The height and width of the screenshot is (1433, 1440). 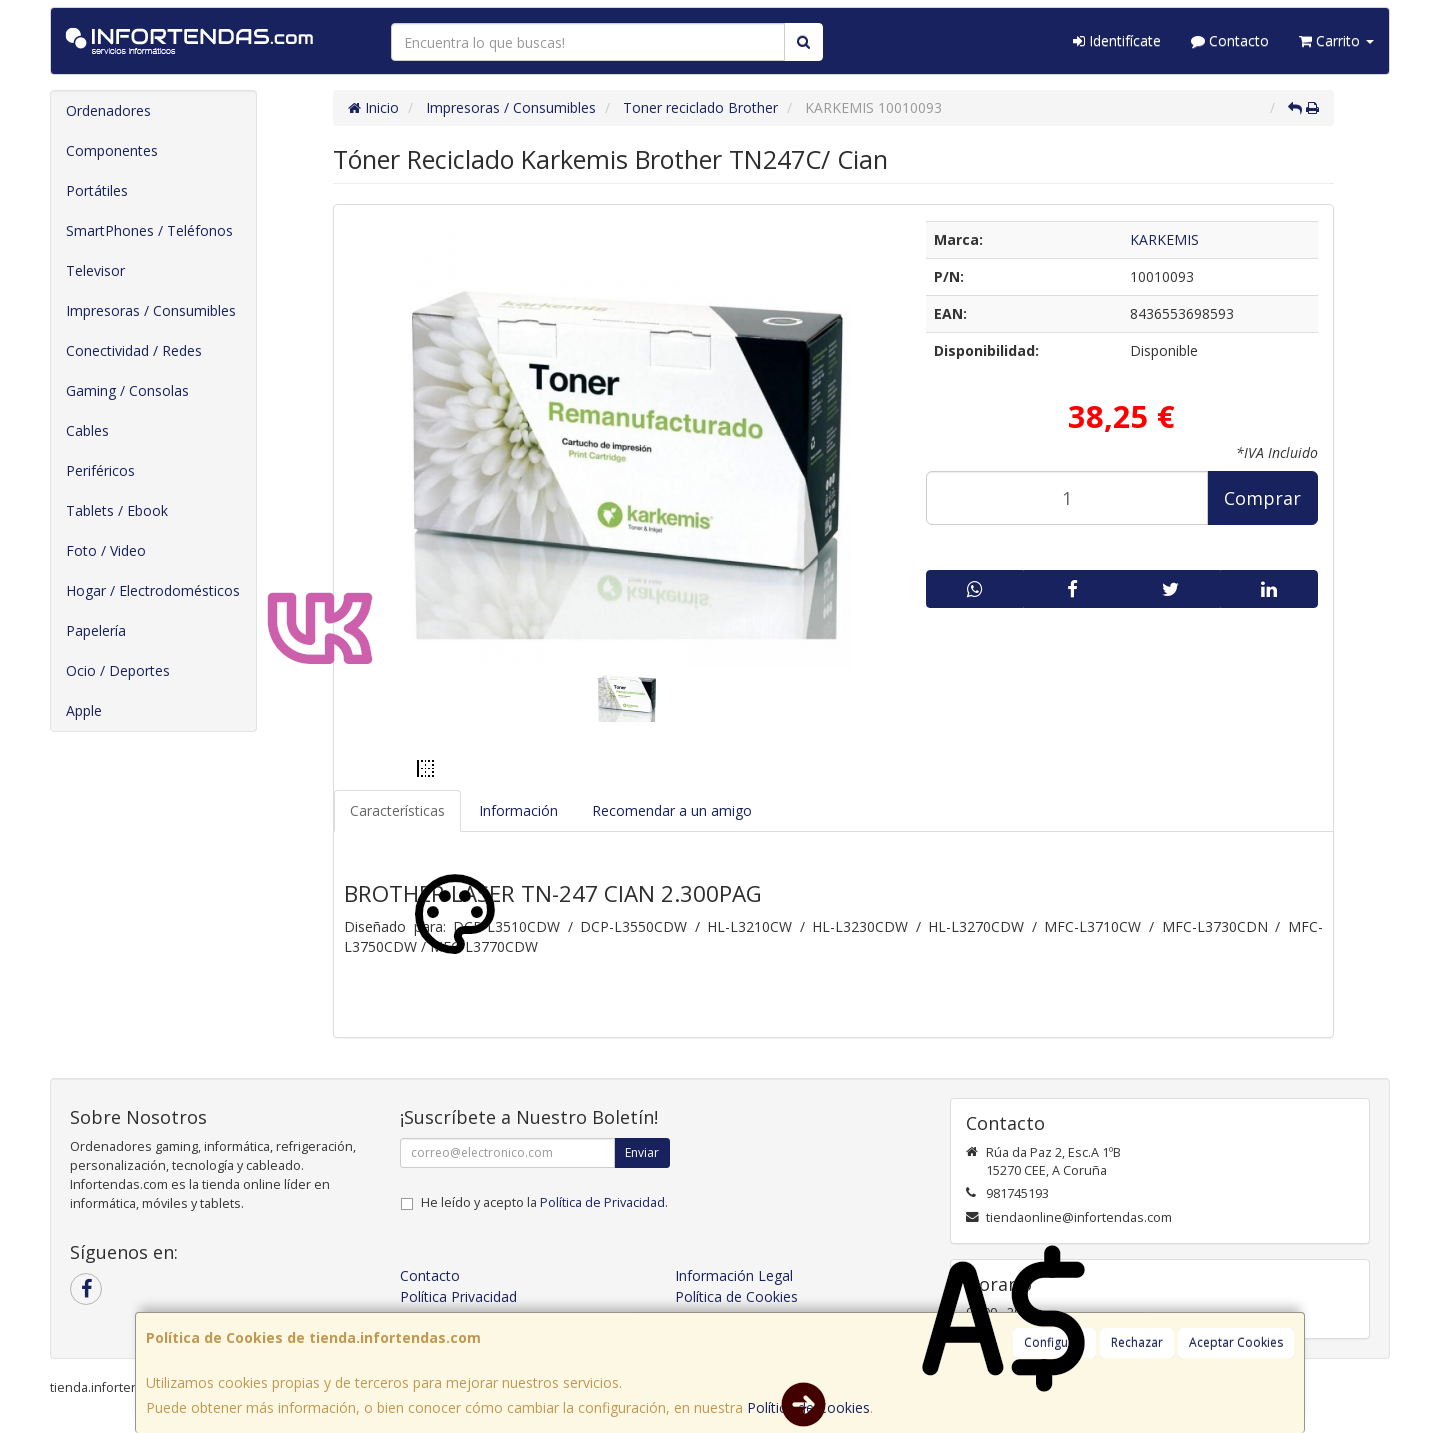 I want to click on customize color or theme settings, so click(x=455, y=914).